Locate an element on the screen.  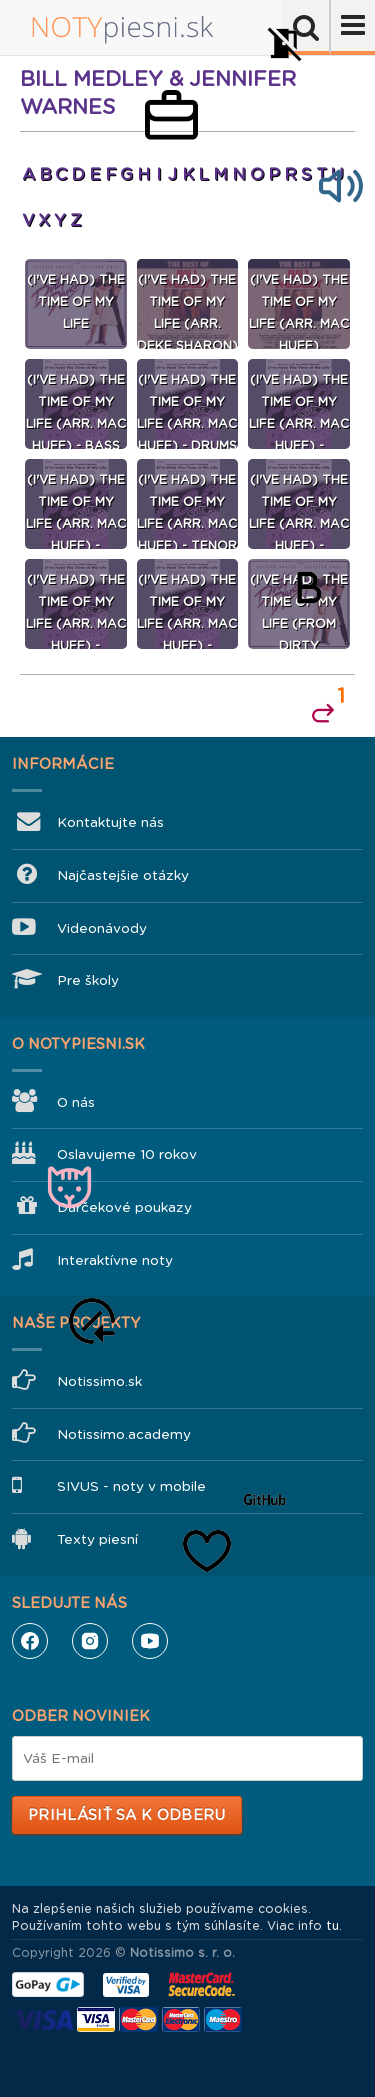
indicates a linked issue was closed as not planned is located at coordinates (92, 1321).